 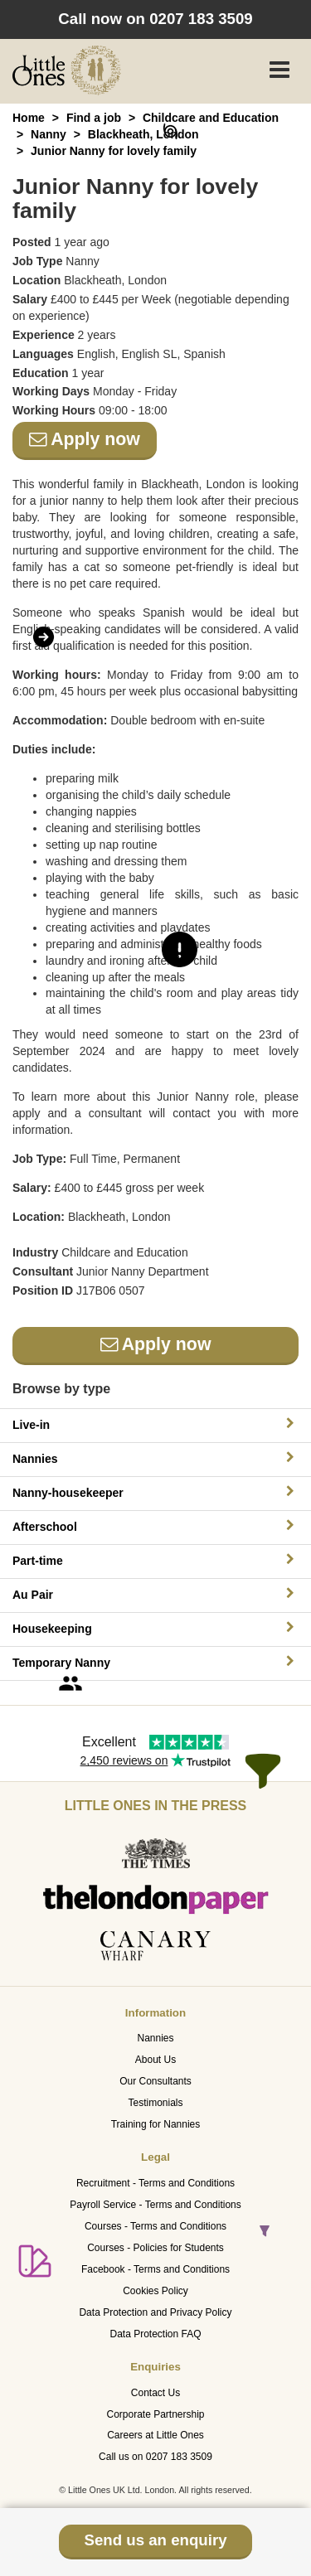 I want to click on view group members, so click(x=70, y=1683).